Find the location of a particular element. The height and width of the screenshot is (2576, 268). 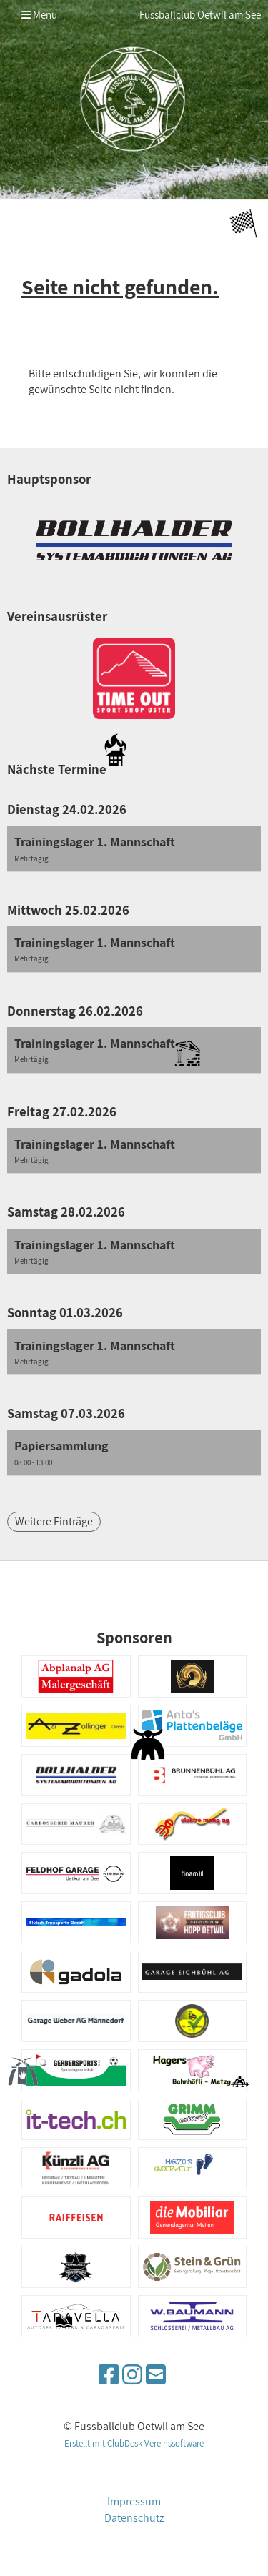

explore ancient ruins or archaeological sites is located at coordinates (187, 1054).